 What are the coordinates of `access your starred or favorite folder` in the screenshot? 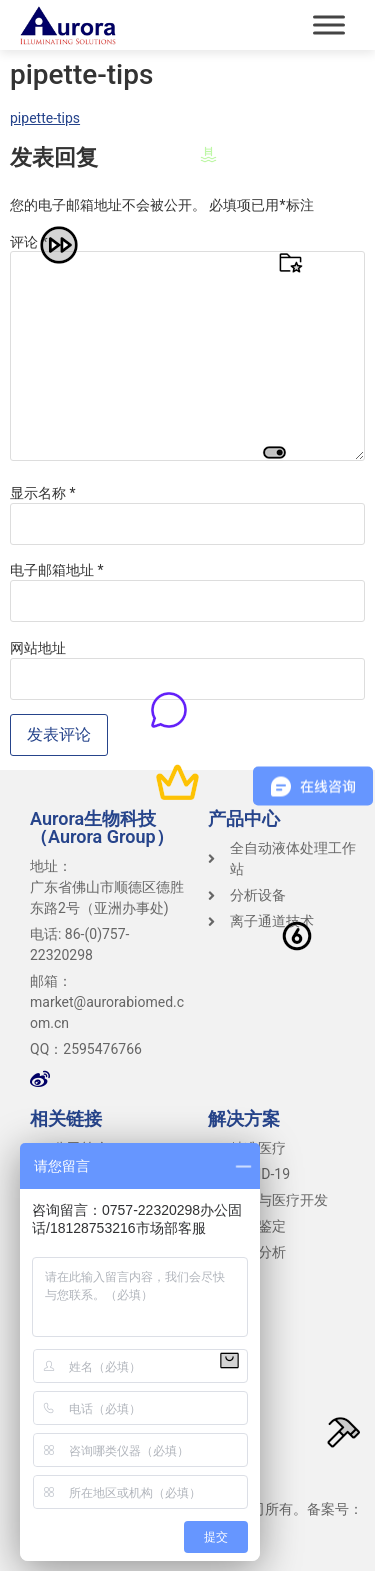 It's located at (290, 262).